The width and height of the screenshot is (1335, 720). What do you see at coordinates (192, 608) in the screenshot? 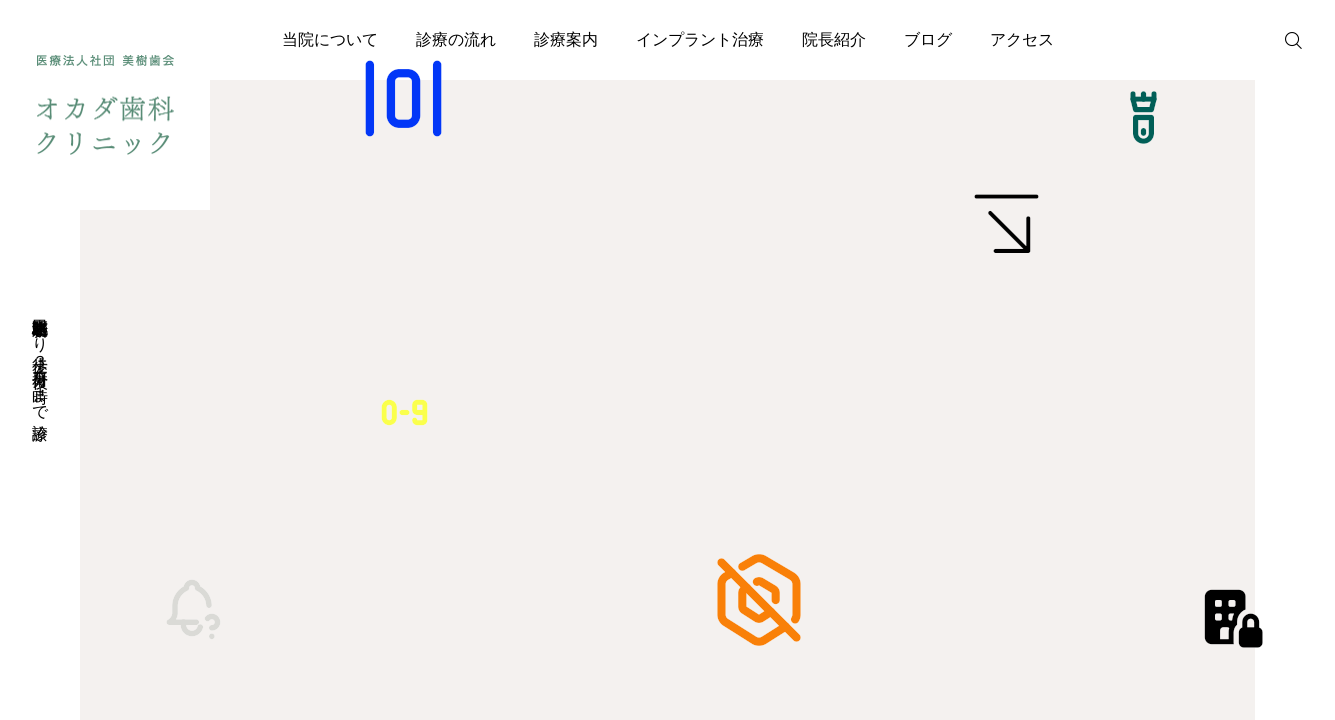
I see `notification settings help or FAQ` at bounding box center [192, 608].